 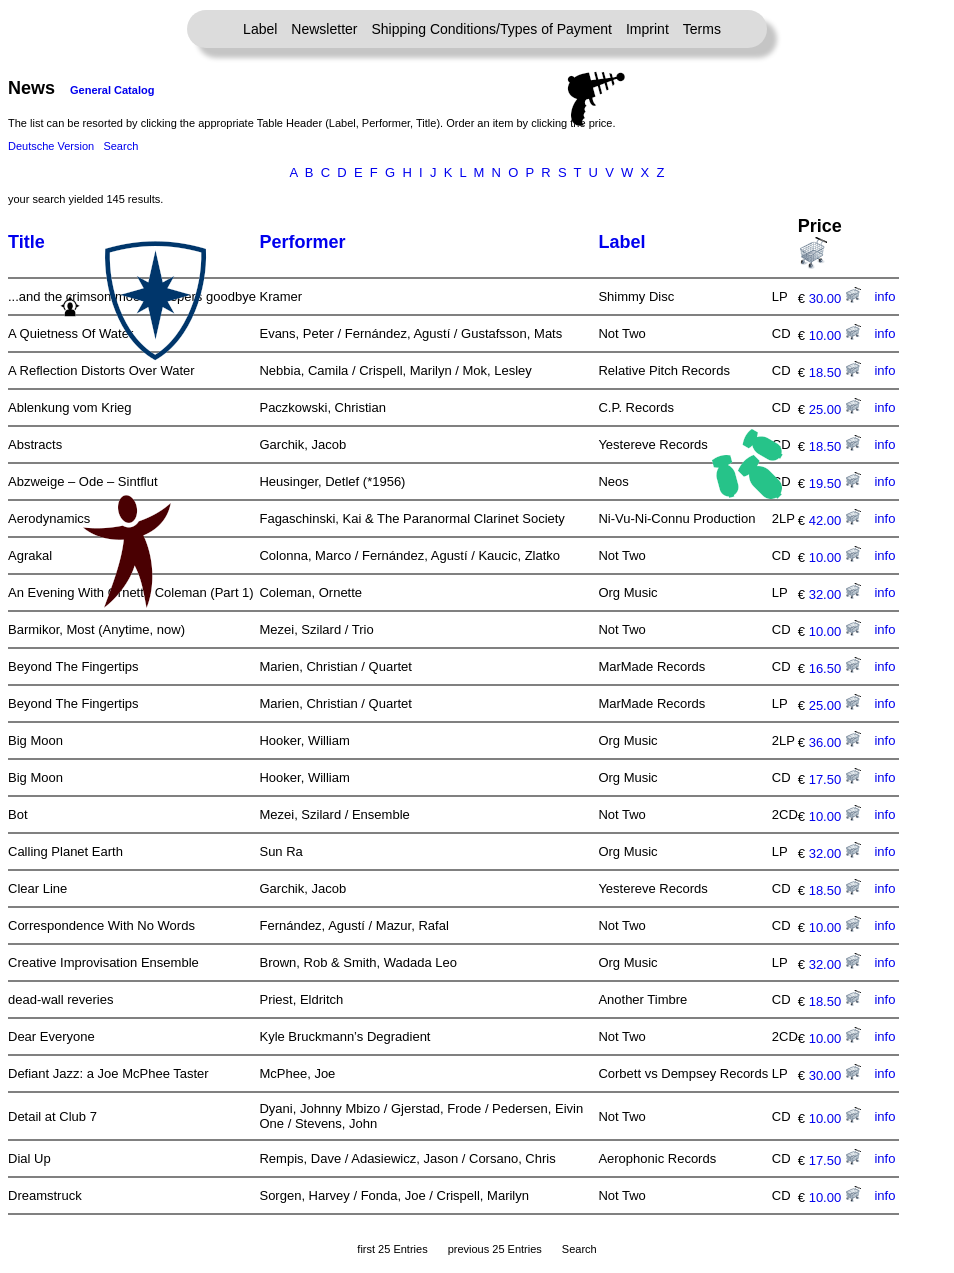 I want to click on indicates body awareness or wellness features, so click(x=127, y=551).